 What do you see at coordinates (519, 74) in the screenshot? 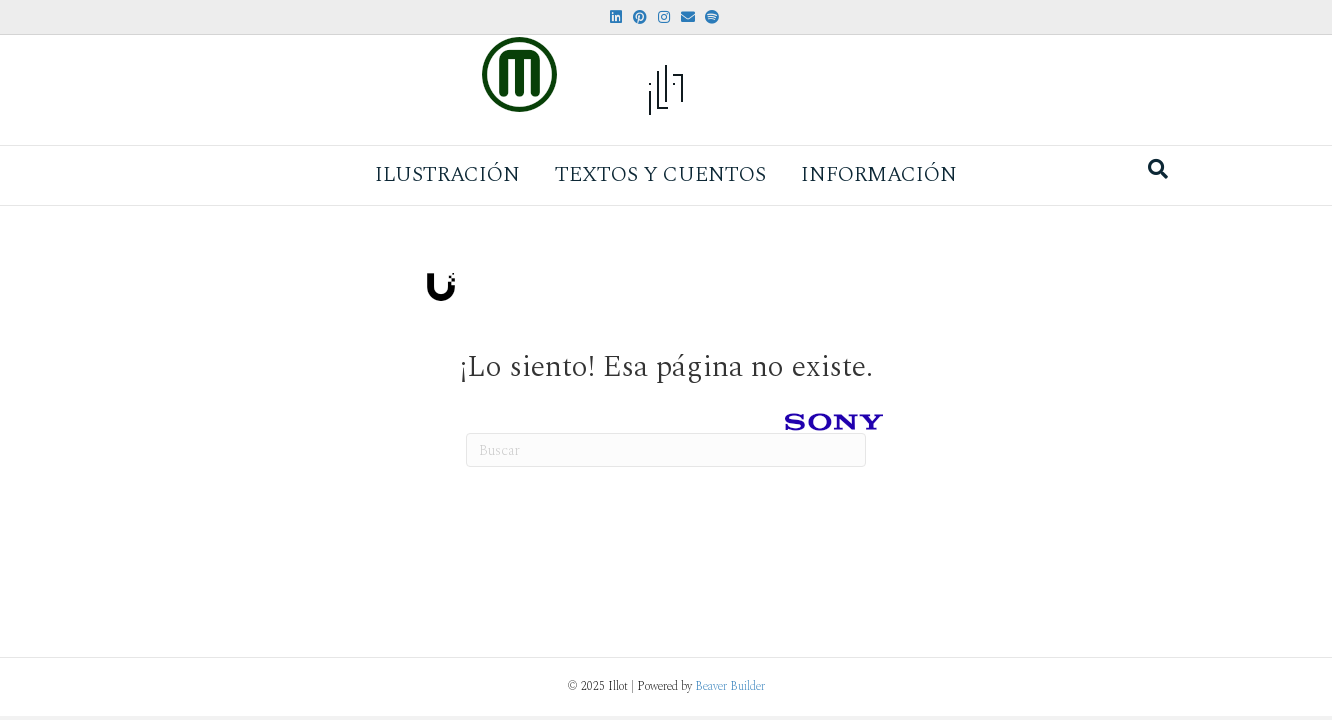
I see `makerbot logo` at bounding box center [519, 74].